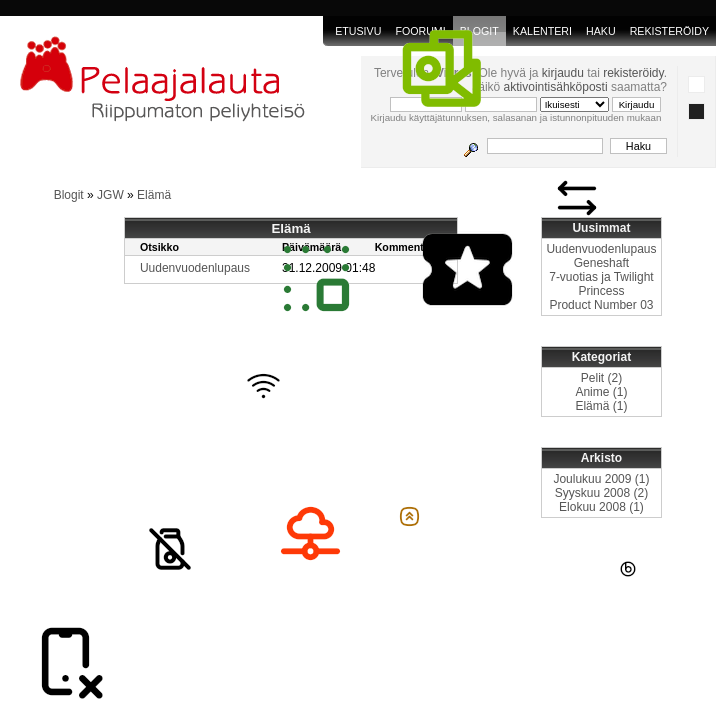  What do you see at coordinates (316, 278) in the screenshot?
I see `align element to bottom-right corner` at bounding box center [316, 278].